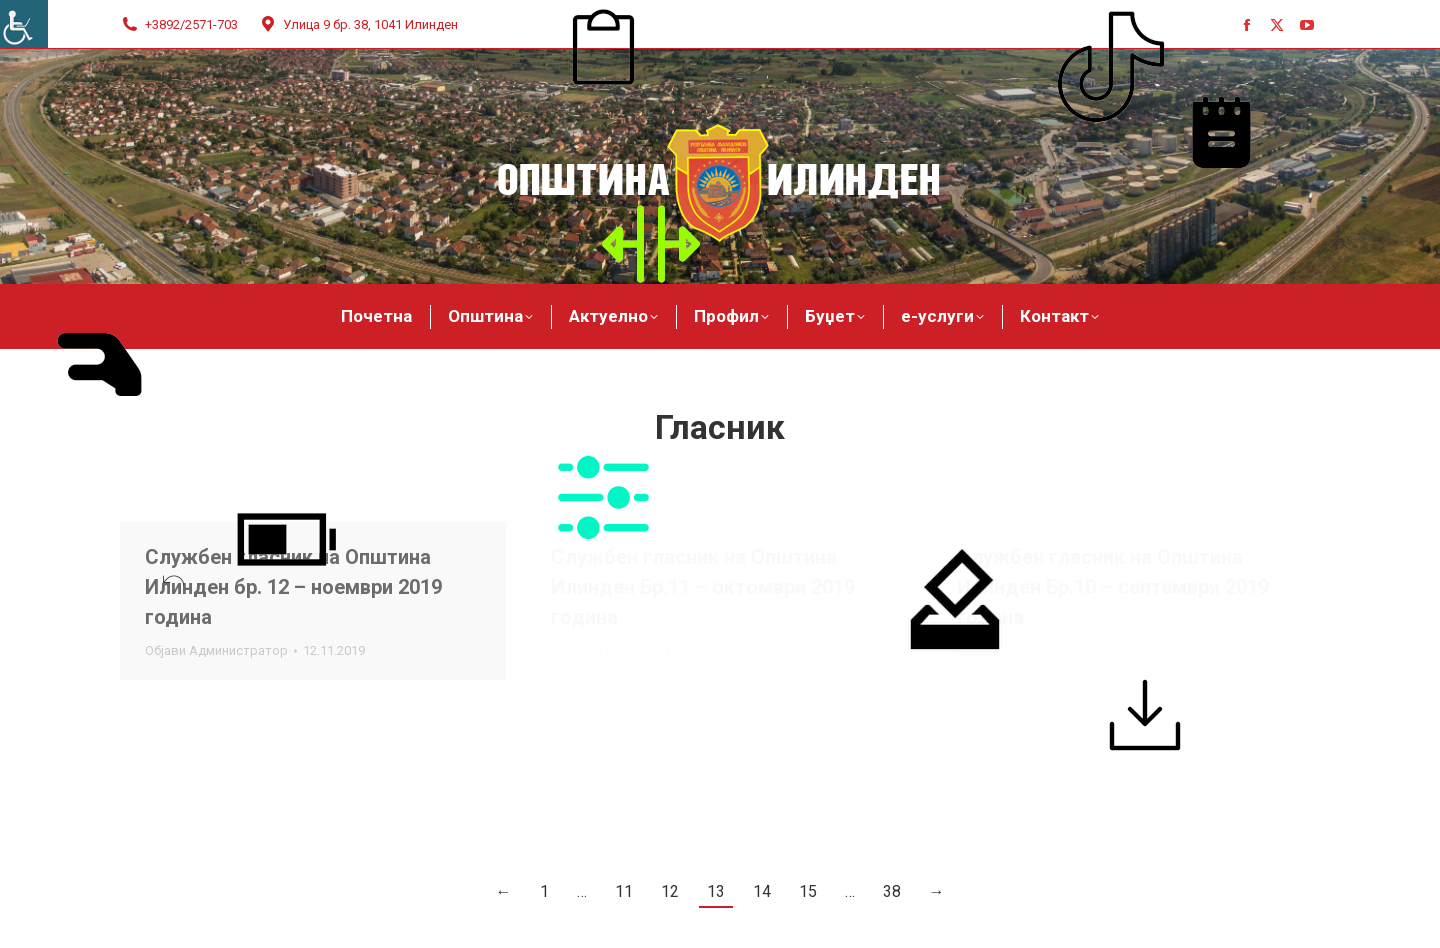 Image resolution: width=1440 pixels, height=948 pixels. What do you see at coordinates (1111, 69) in the screenshot?
I see `open the TikTok app` at bounding box center [1111, 69].